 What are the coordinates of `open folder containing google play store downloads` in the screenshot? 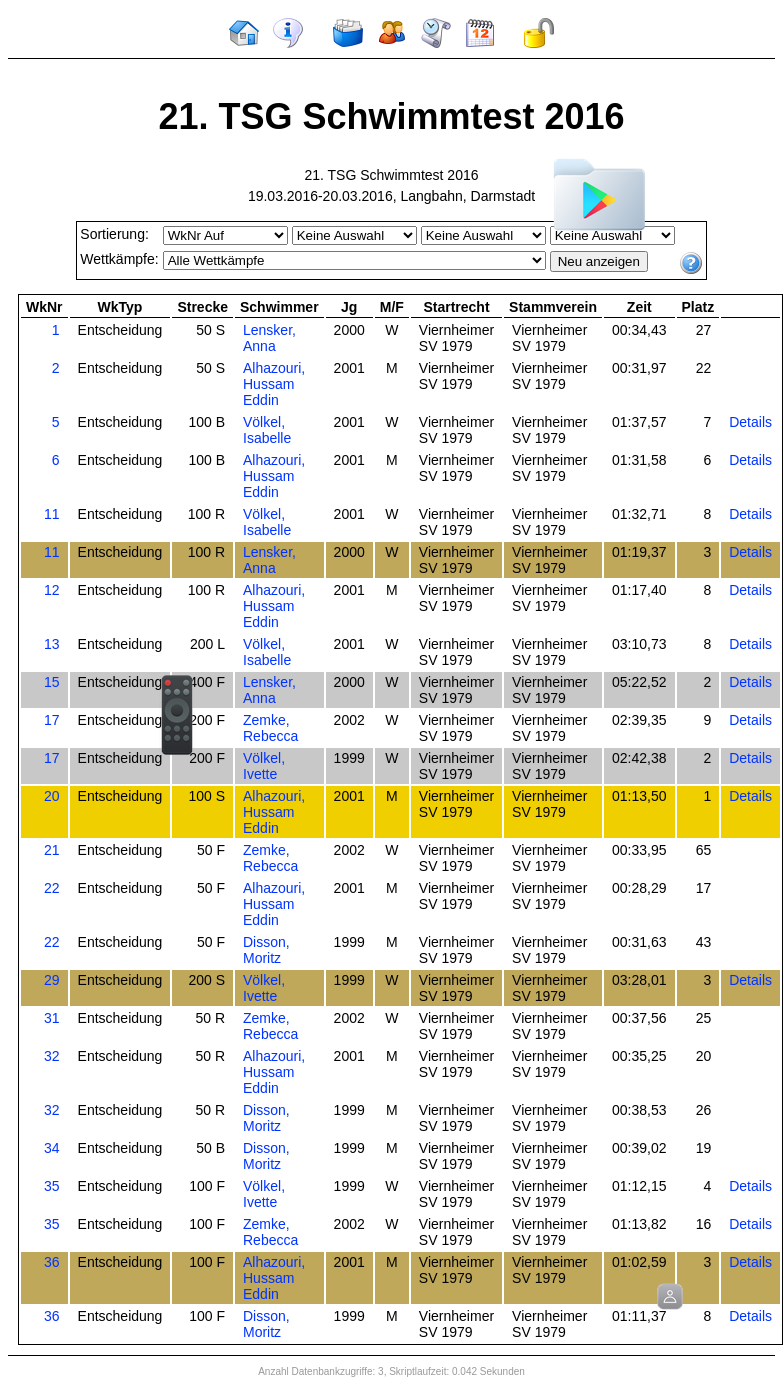 It's located at (599, 197).